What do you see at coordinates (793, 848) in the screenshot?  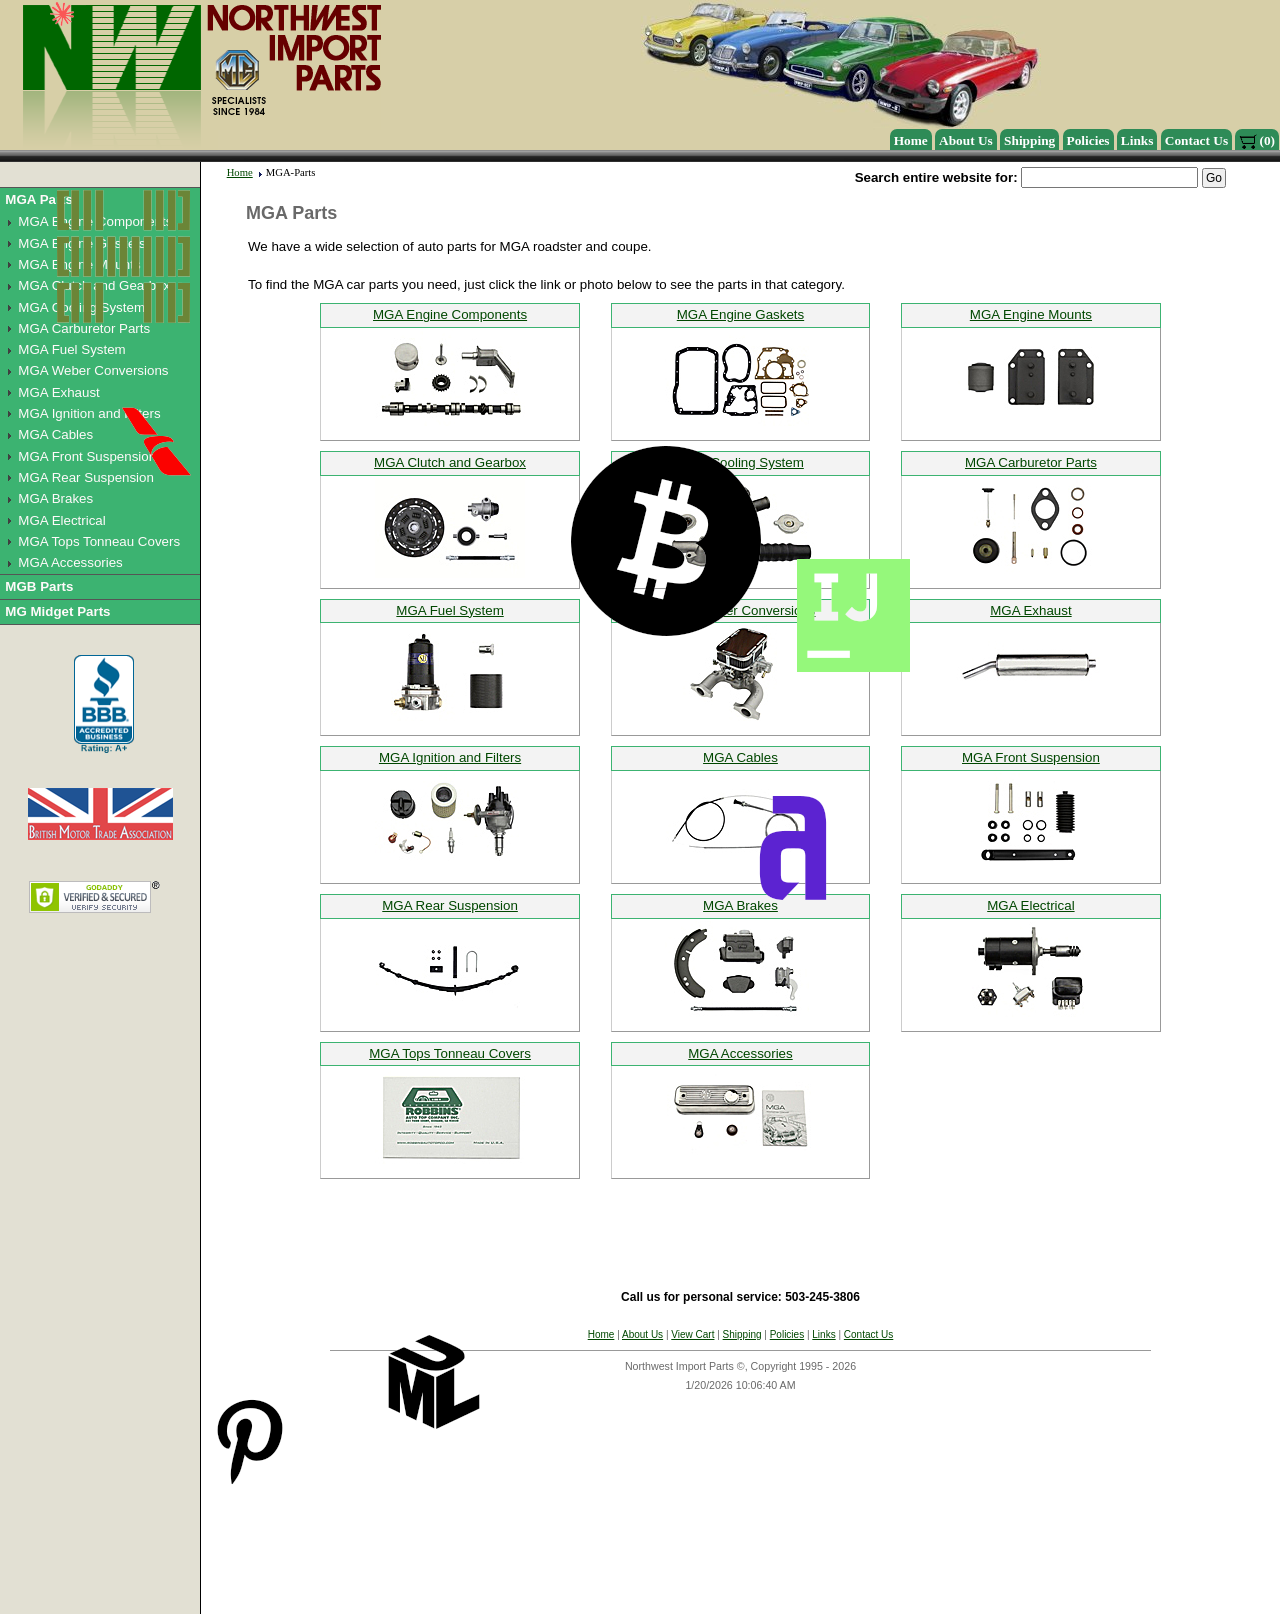 I see `appian brand logo` at bounding box center [793, 848].